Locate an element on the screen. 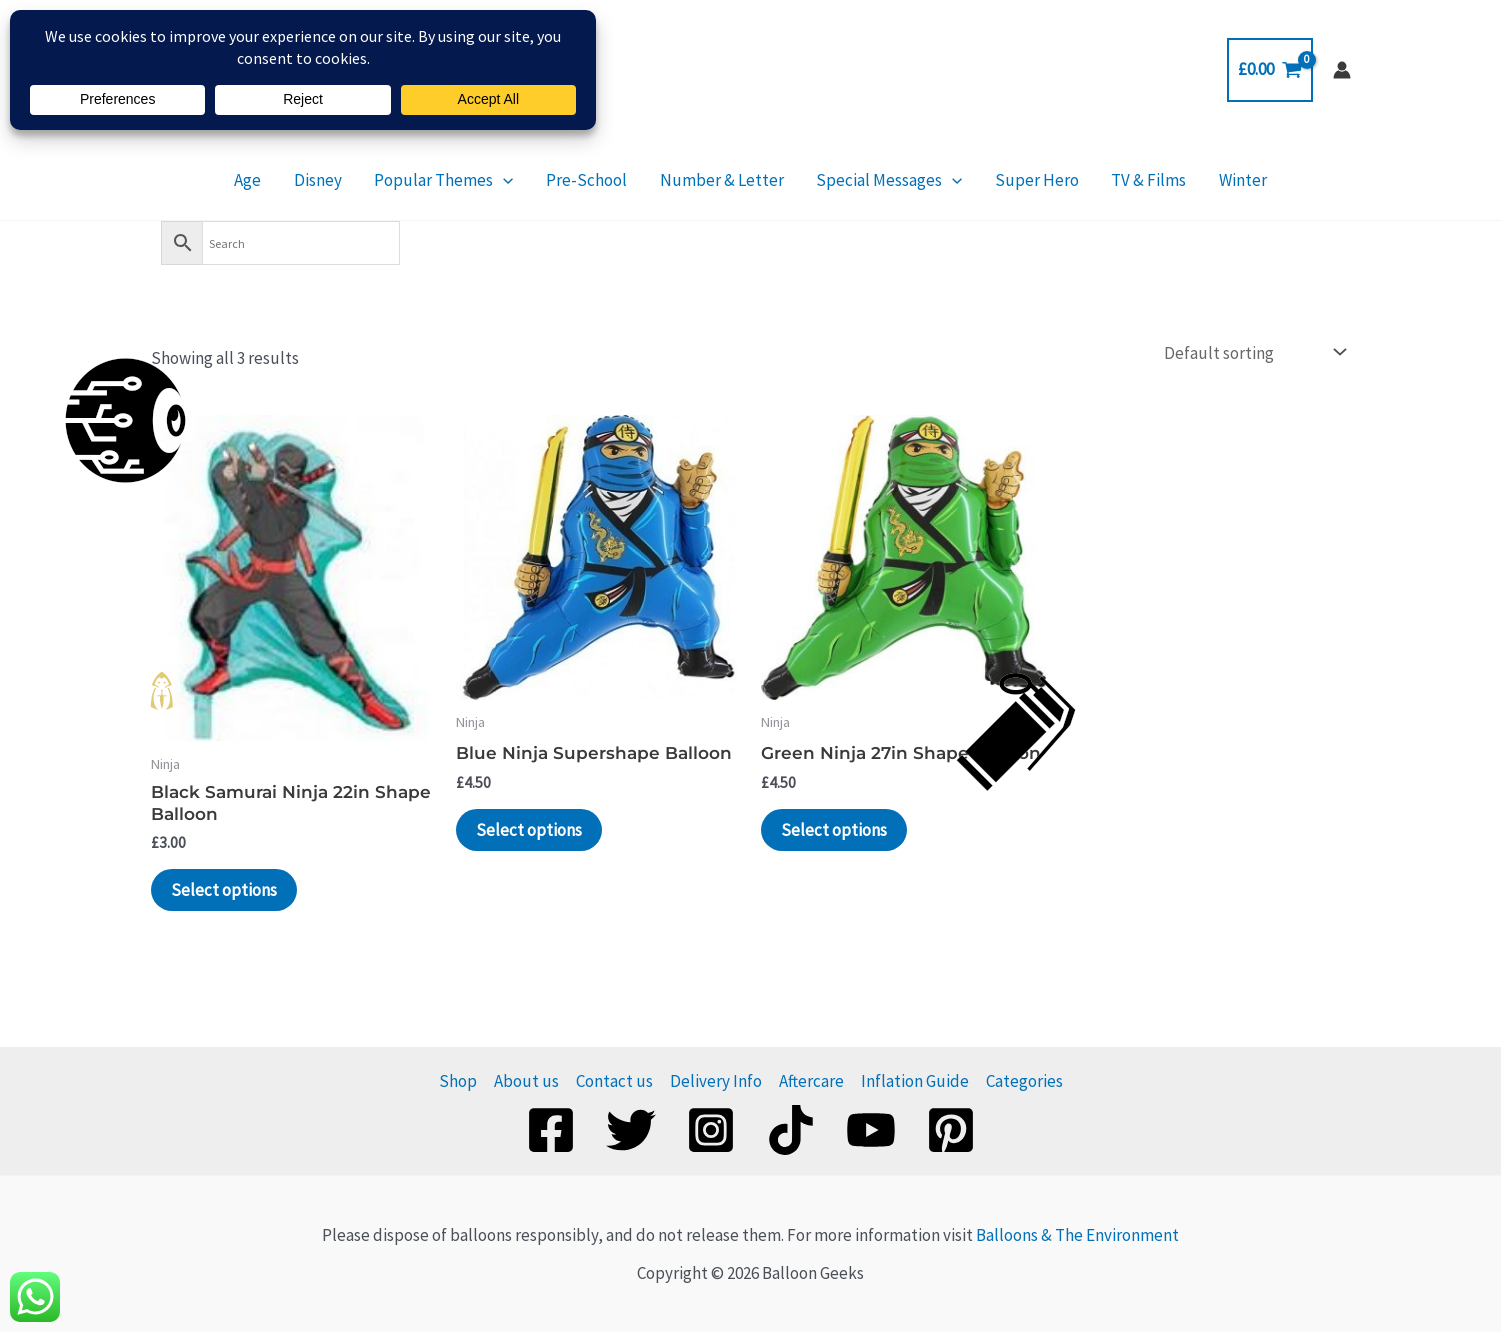 The image size is (1501, 1332). access cybernetic or augmentation settings is located at coordinates (125, 420).